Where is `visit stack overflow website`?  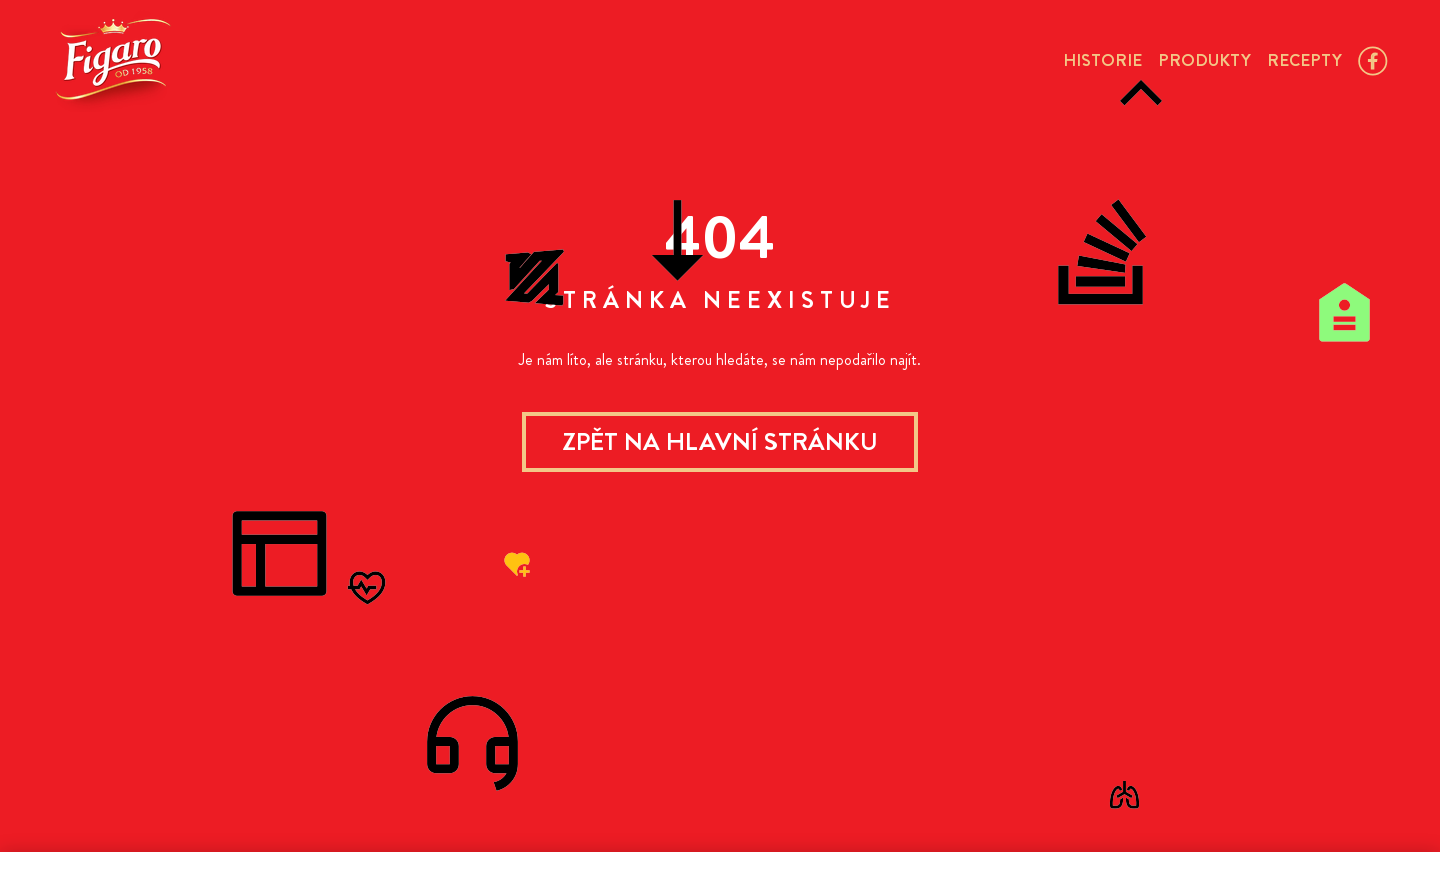
visit stack overflow website is located at coordinates (1100, 251).